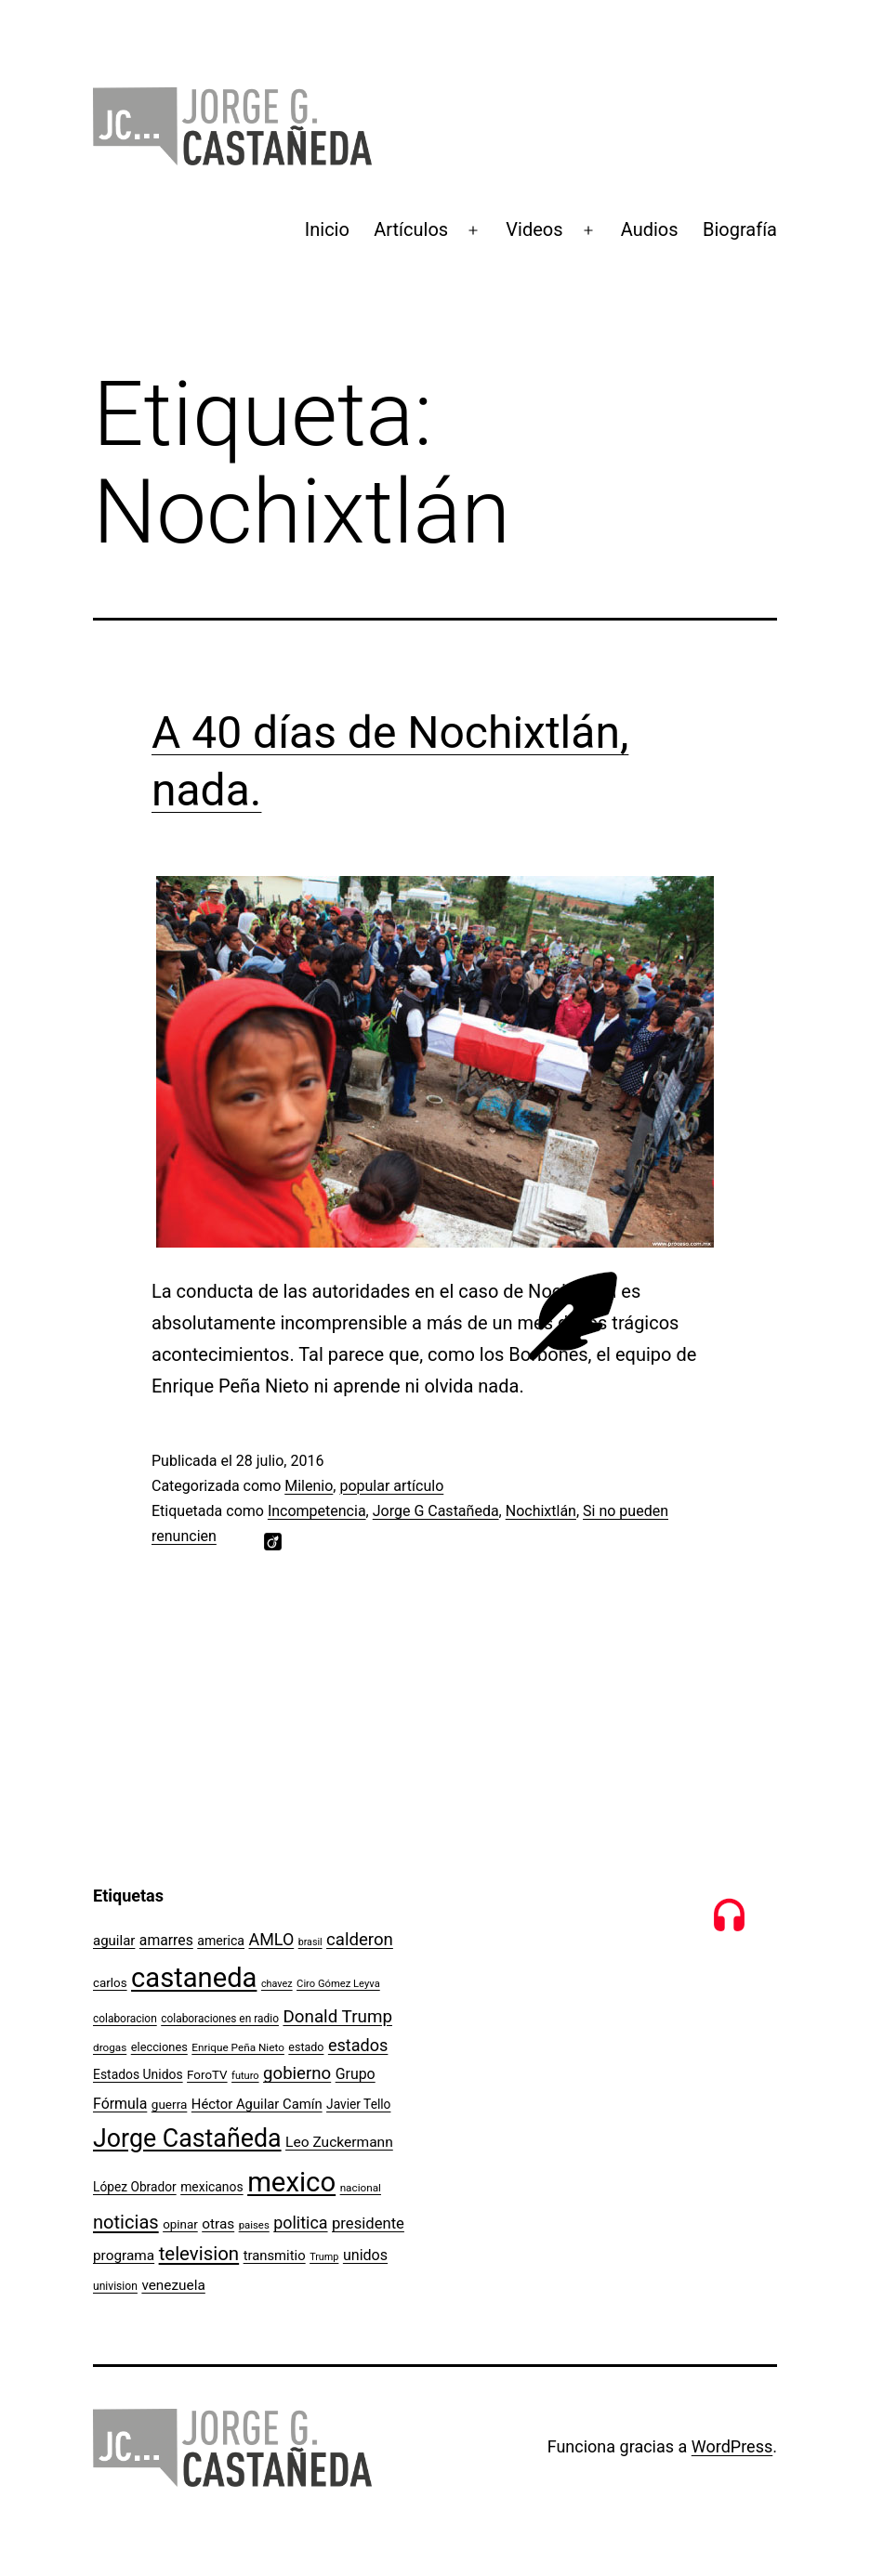 The height and width of the screenshot is (2576, 870). I want to click on open viadeo professional networking app, so click(272, 1541).